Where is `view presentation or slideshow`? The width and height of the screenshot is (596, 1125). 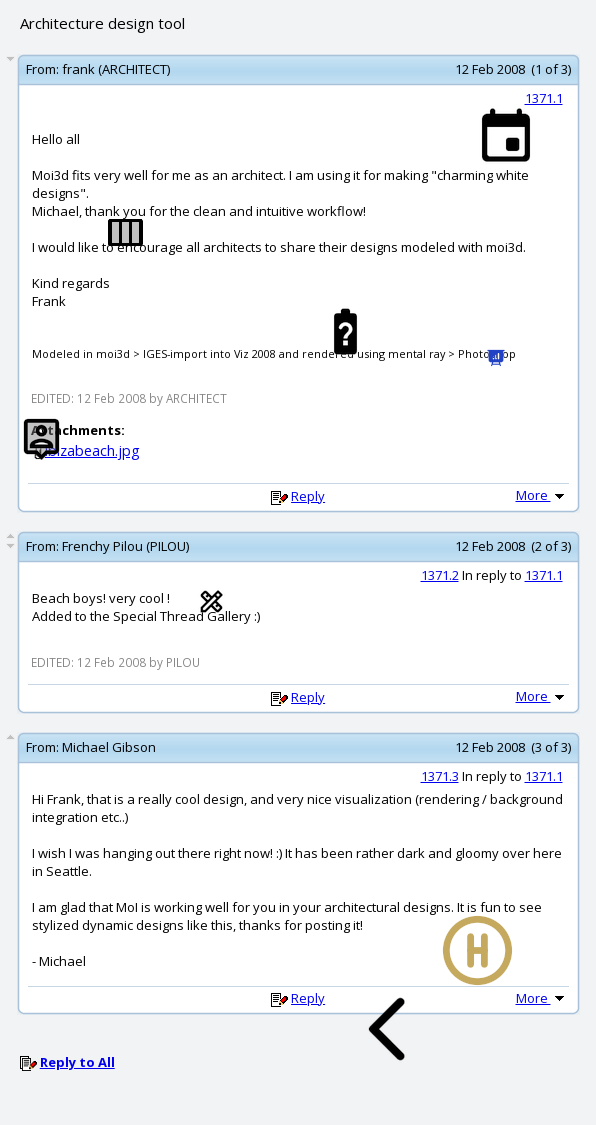
view presentation or slideshow is located at coordinates (496, 358).